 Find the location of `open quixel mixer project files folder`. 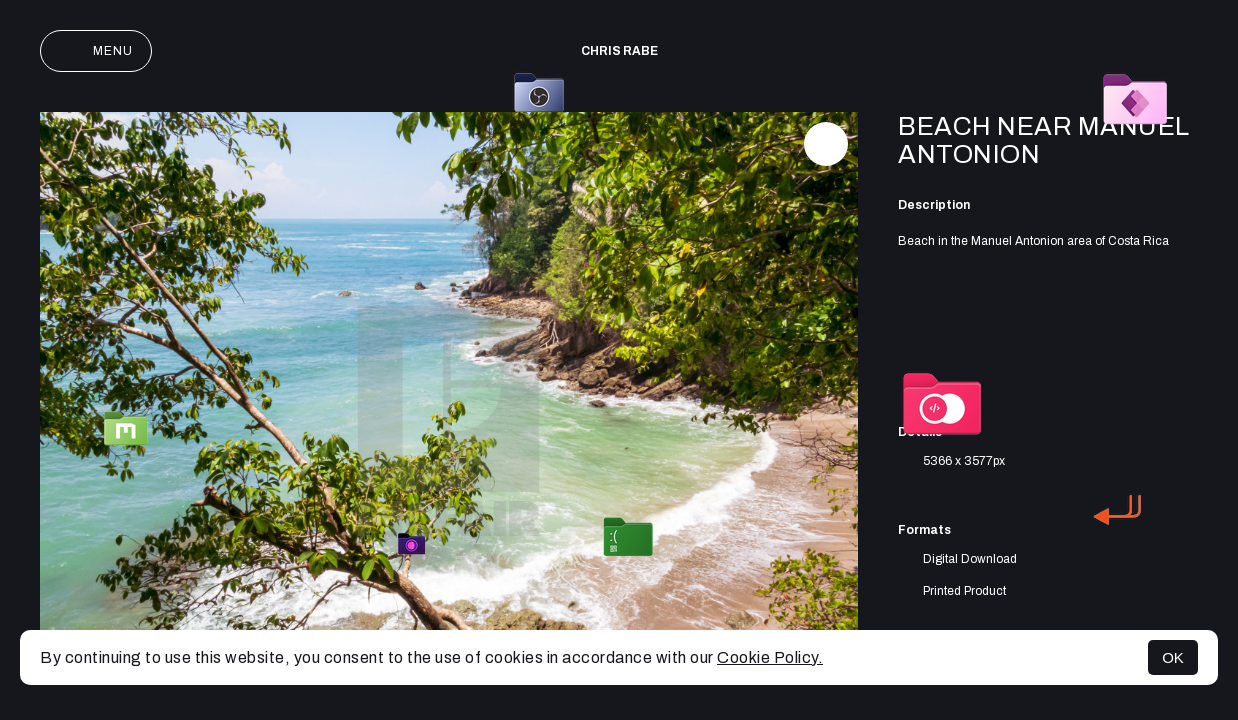

open quixel mixer project files folder is located at coordinates (125, 429).